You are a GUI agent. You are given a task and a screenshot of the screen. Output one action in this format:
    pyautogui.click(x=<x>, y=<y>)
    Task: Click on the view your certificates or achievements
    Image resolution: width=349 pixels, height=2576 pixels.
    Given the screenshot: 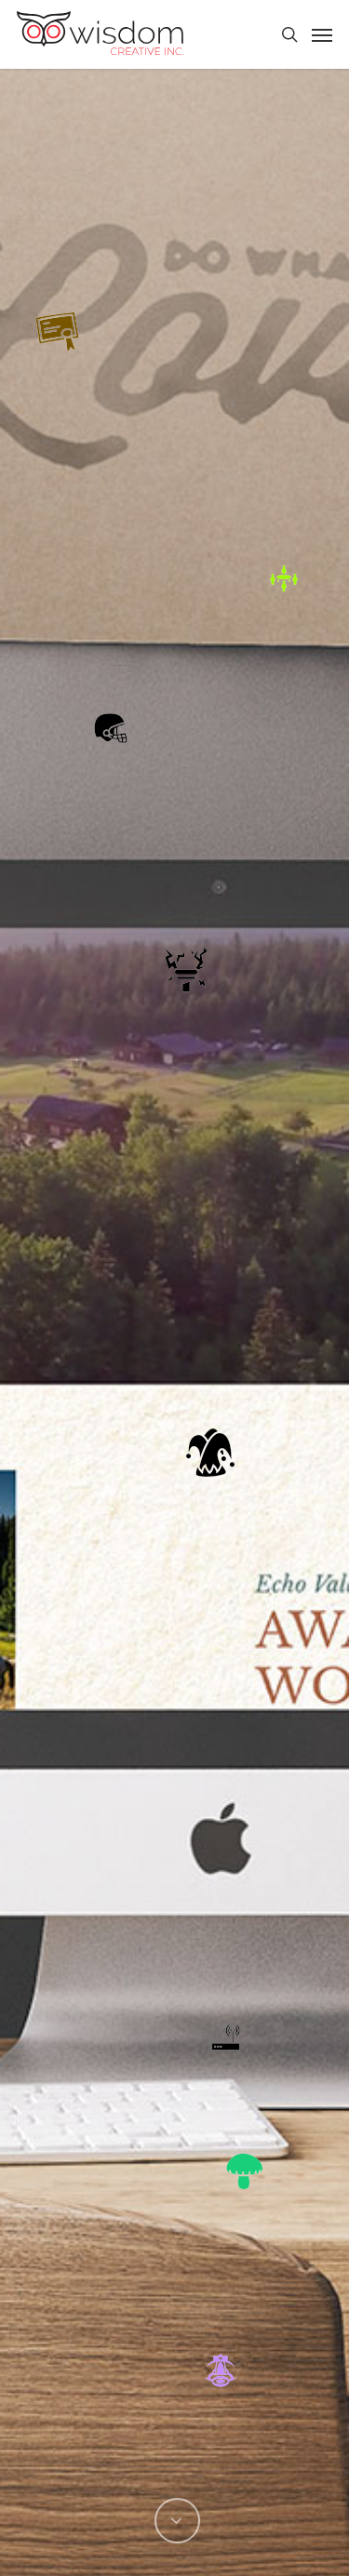 What is the action you would take?
    pyautogui.click(x=57, y=329)
    